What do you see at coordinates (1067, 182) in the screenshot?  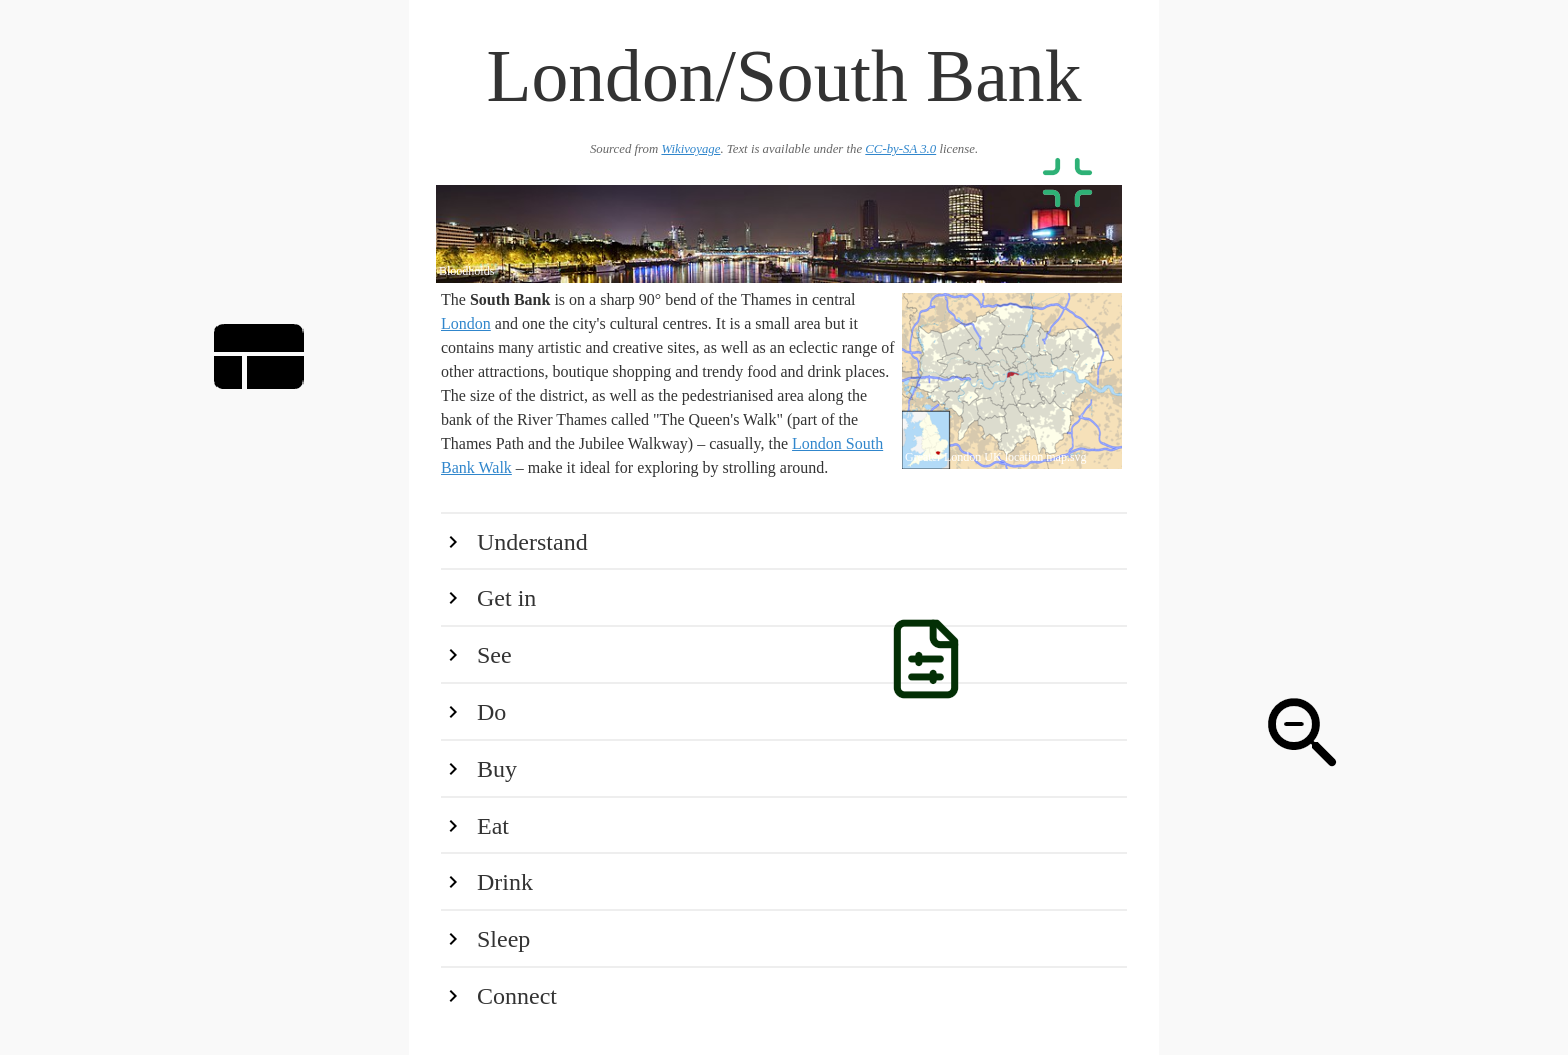 I see `minimize or exit fullscreen mode` at bounding box center [1067, 182].